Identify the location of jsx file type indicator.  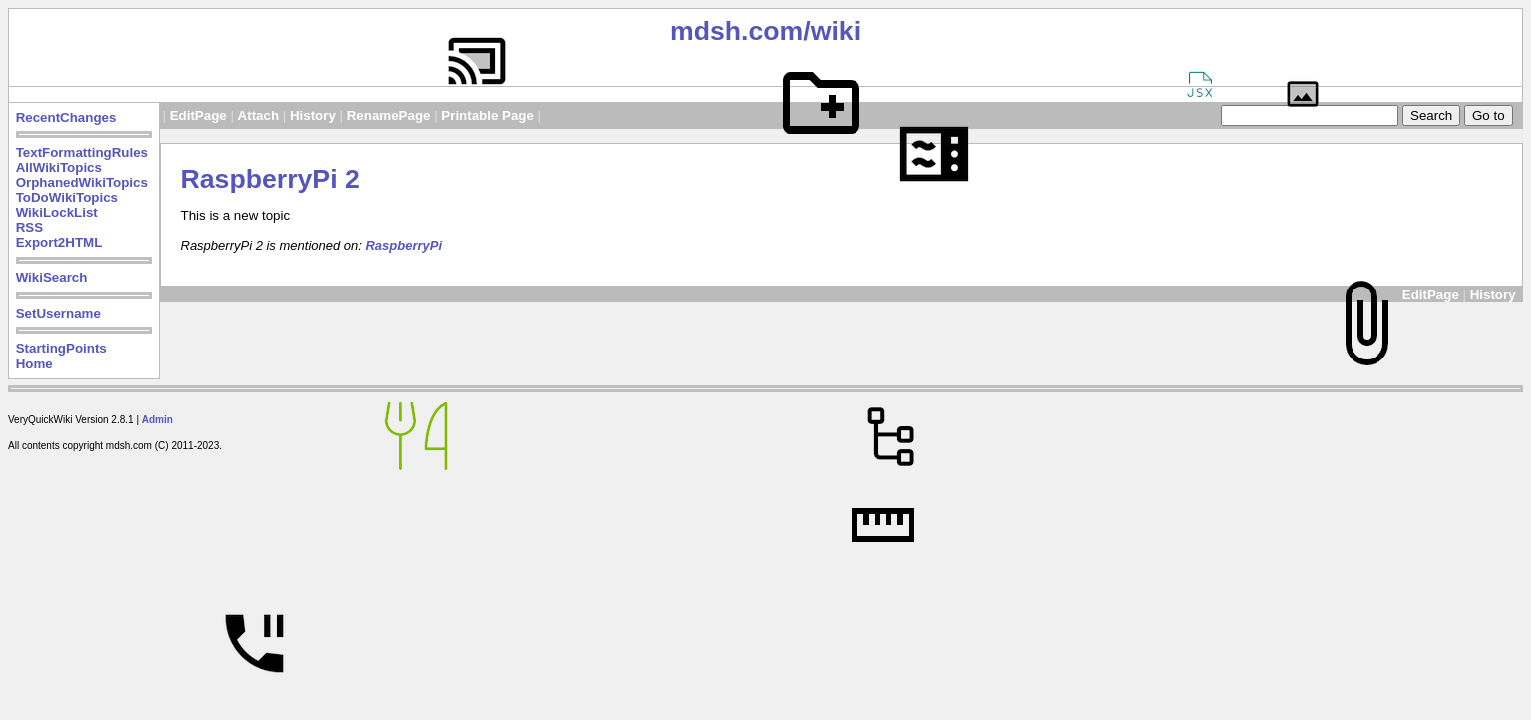
(1200, 85).